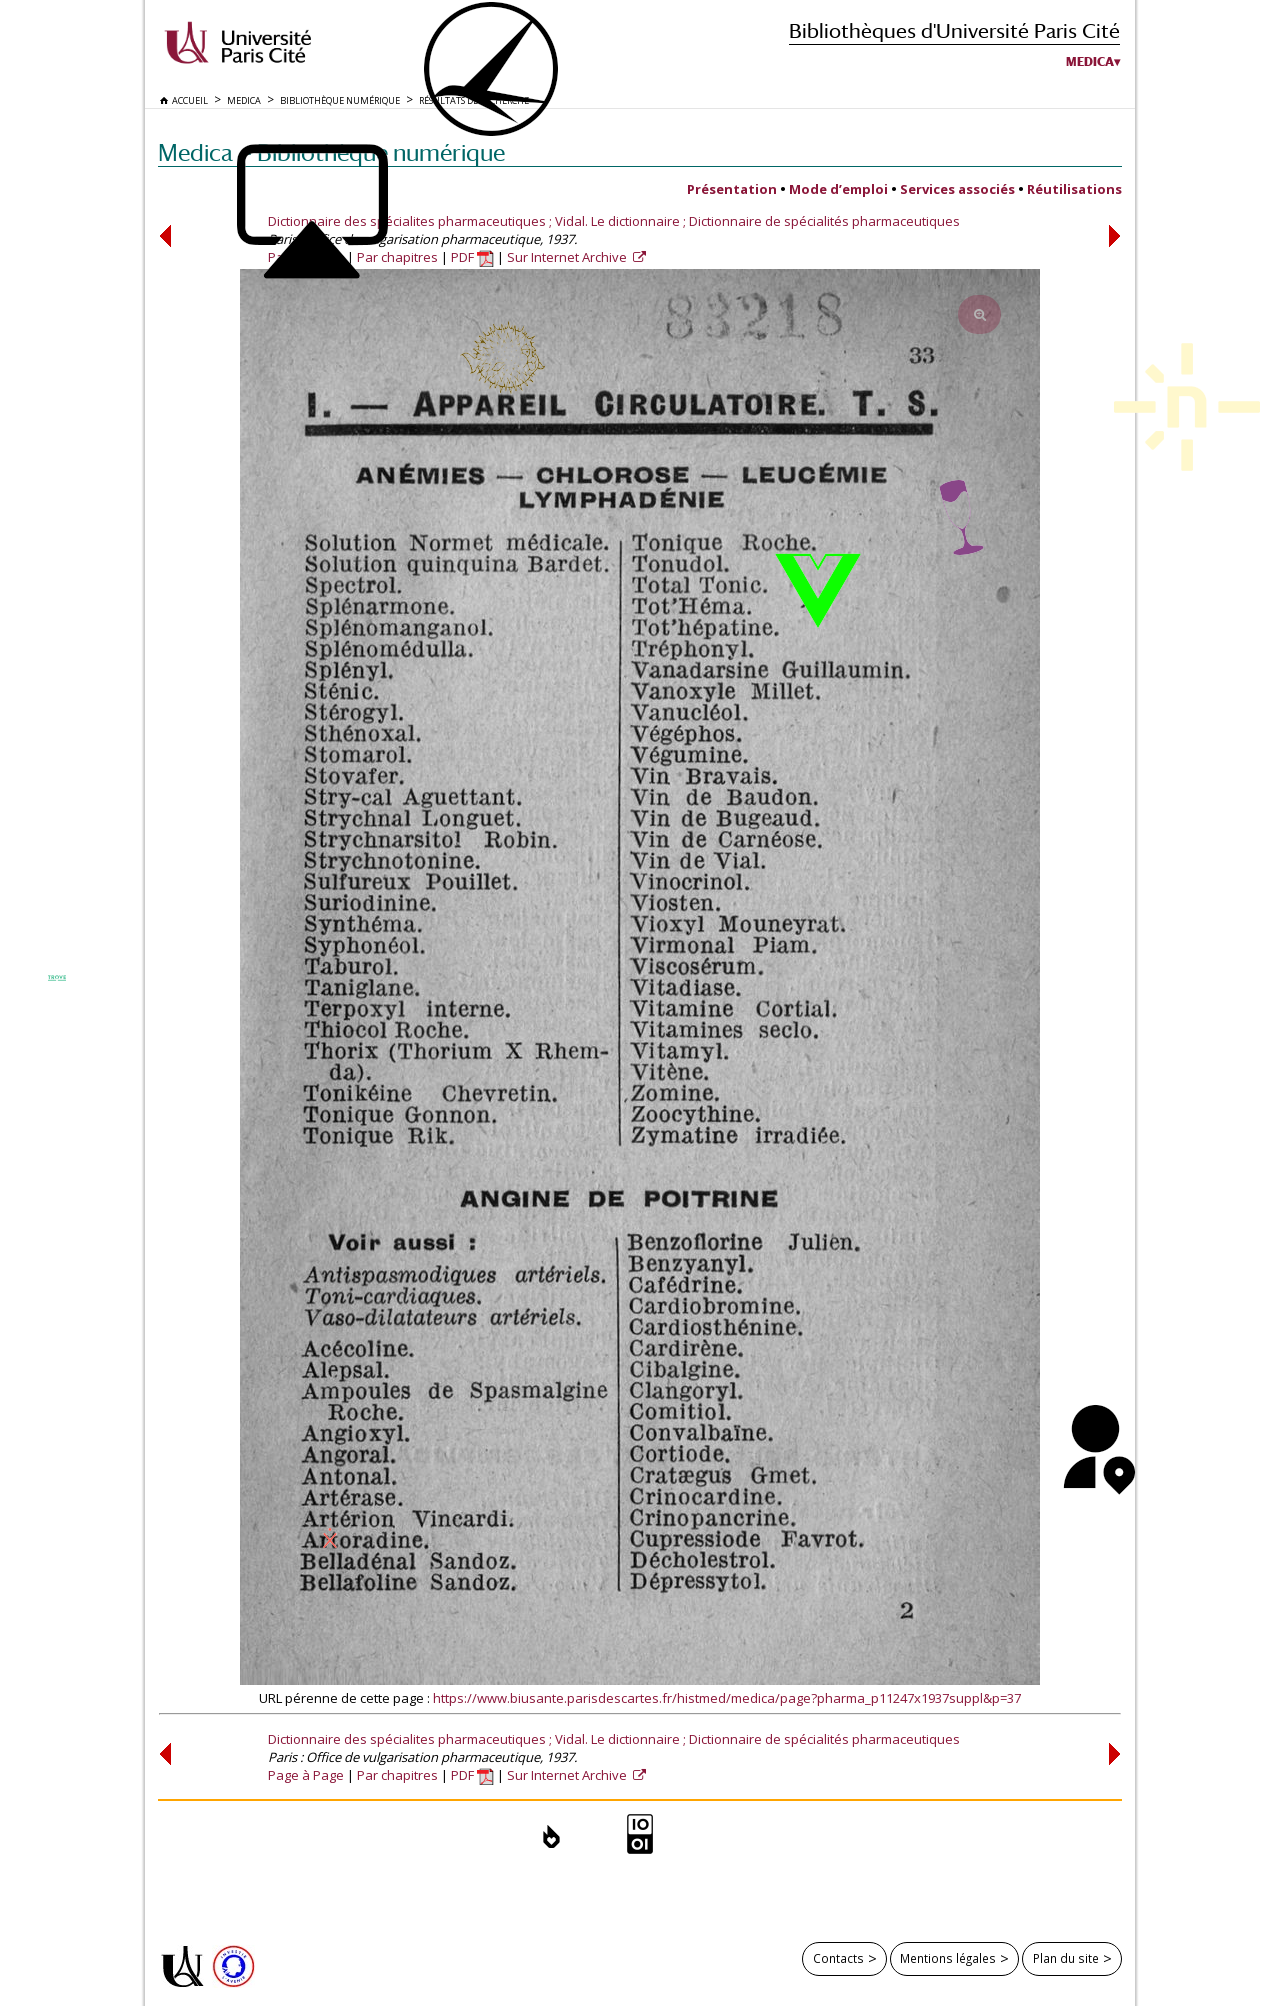  Describe the element at coordinates (502, 357) in the screenshot. I see `OpenBSD operating system logo` at that location.